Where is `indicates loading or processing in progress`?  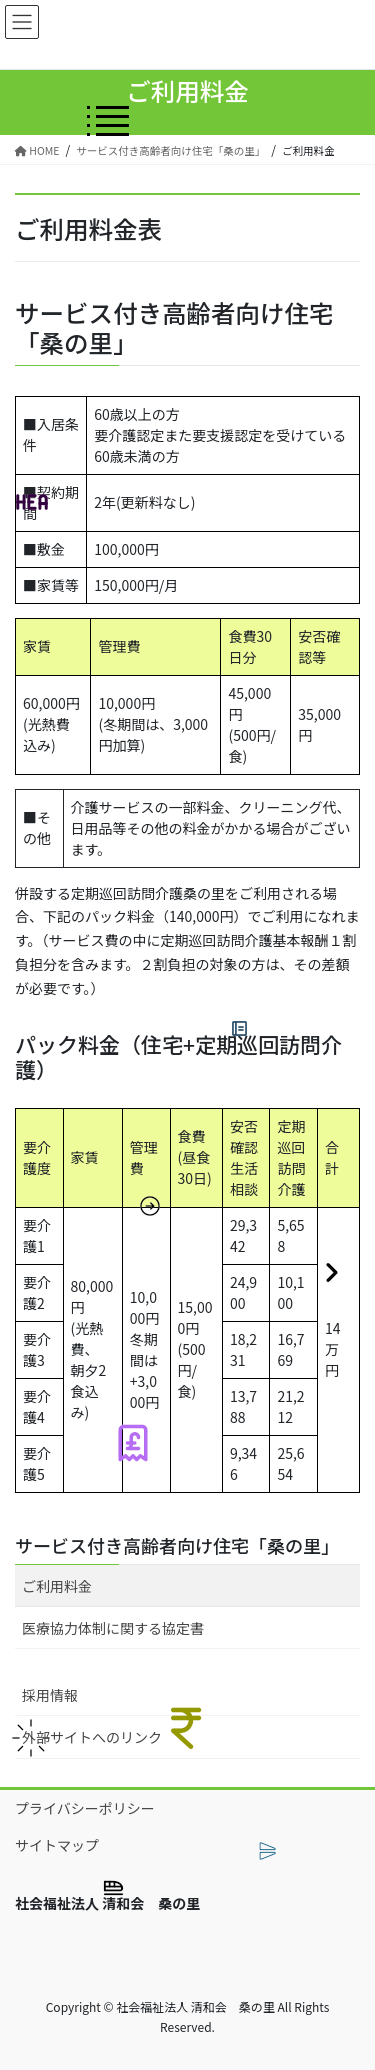
indicates loading or processing in progress is located at coordinates (31, 1738).